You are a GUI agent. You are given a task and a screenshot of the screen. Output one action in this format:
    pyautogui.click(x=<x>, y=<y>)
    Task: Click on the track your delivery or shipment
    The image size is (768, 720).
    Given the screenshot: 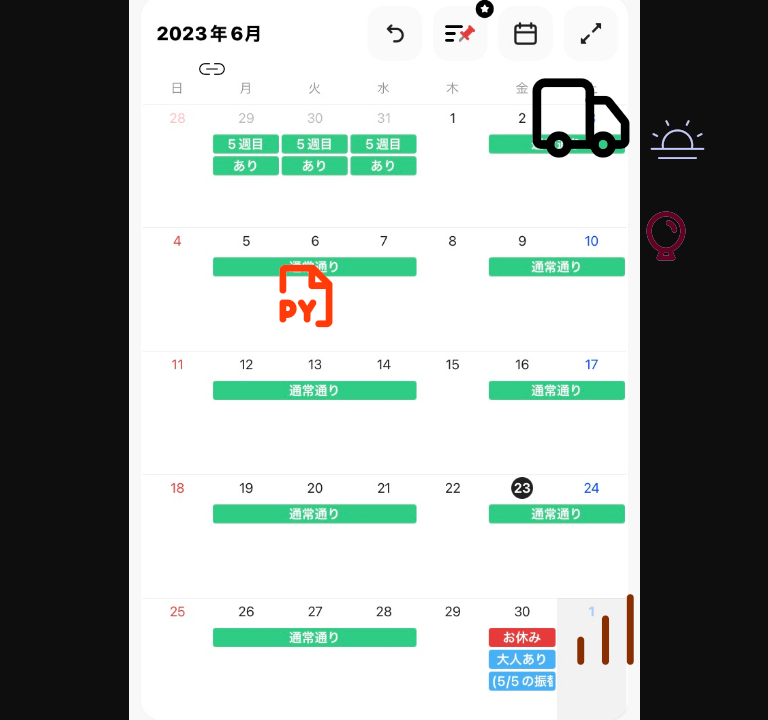 What is the action you would take?
    pyautogui.click(x=581, y=118)
    